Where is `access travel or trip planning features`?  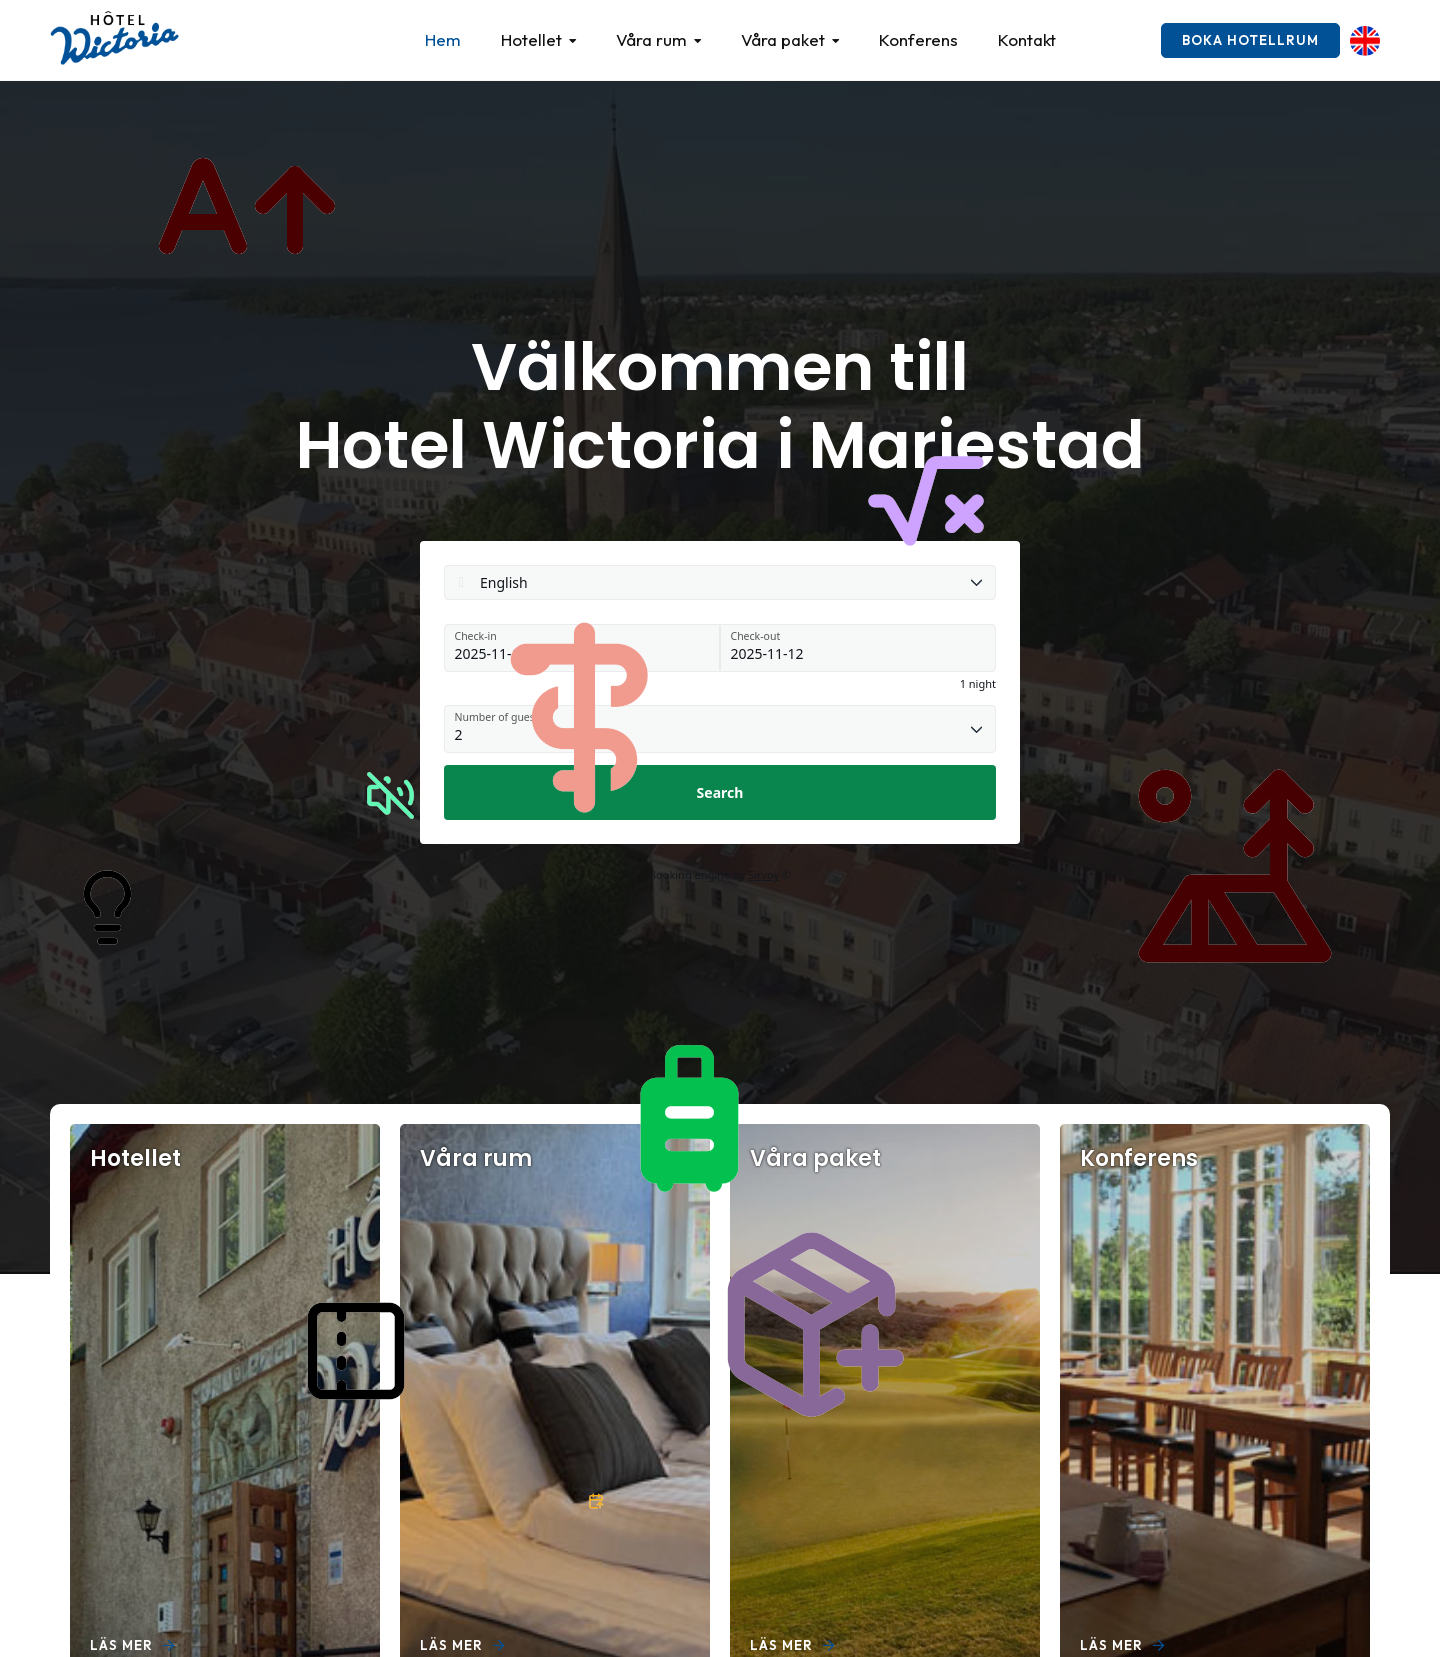 access travel or trip planning features is located at coordinates (689, 1118).